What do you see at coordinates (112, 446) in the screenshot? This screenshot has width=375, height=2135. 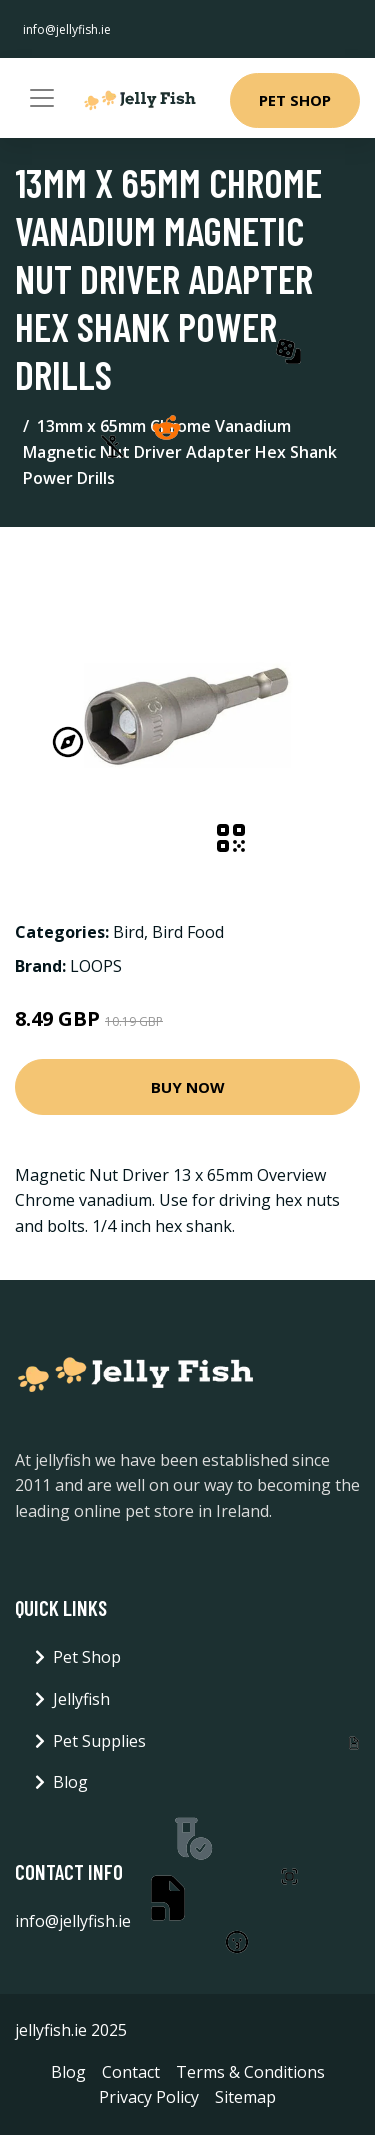 I see `disable wardrobe or clothing display feature` at bounding box center [112, 446].